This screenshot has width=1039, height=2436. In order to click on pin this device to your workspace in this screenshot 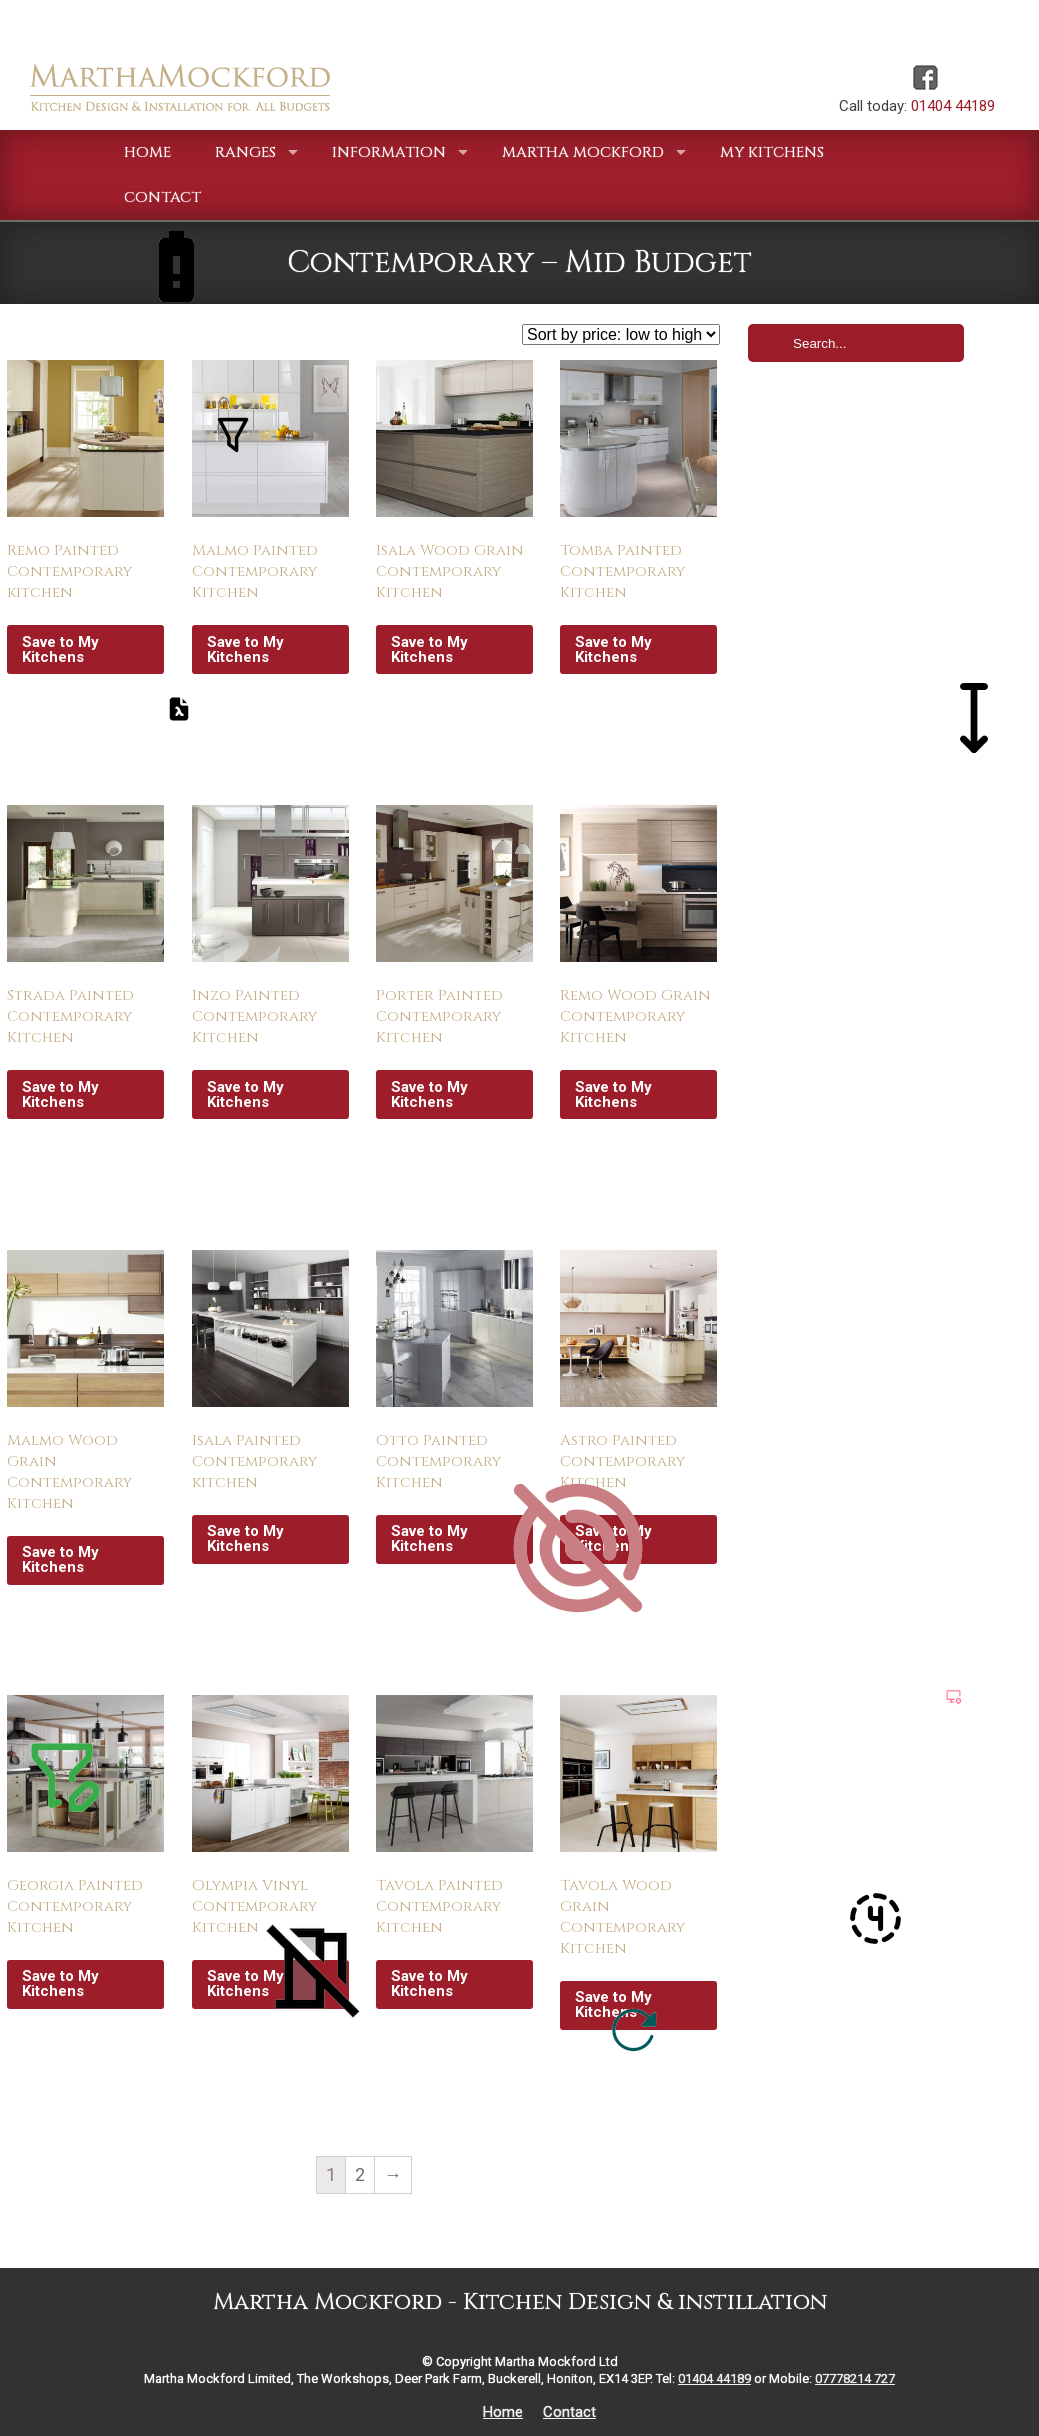, I will do `click(953, 1696)`.